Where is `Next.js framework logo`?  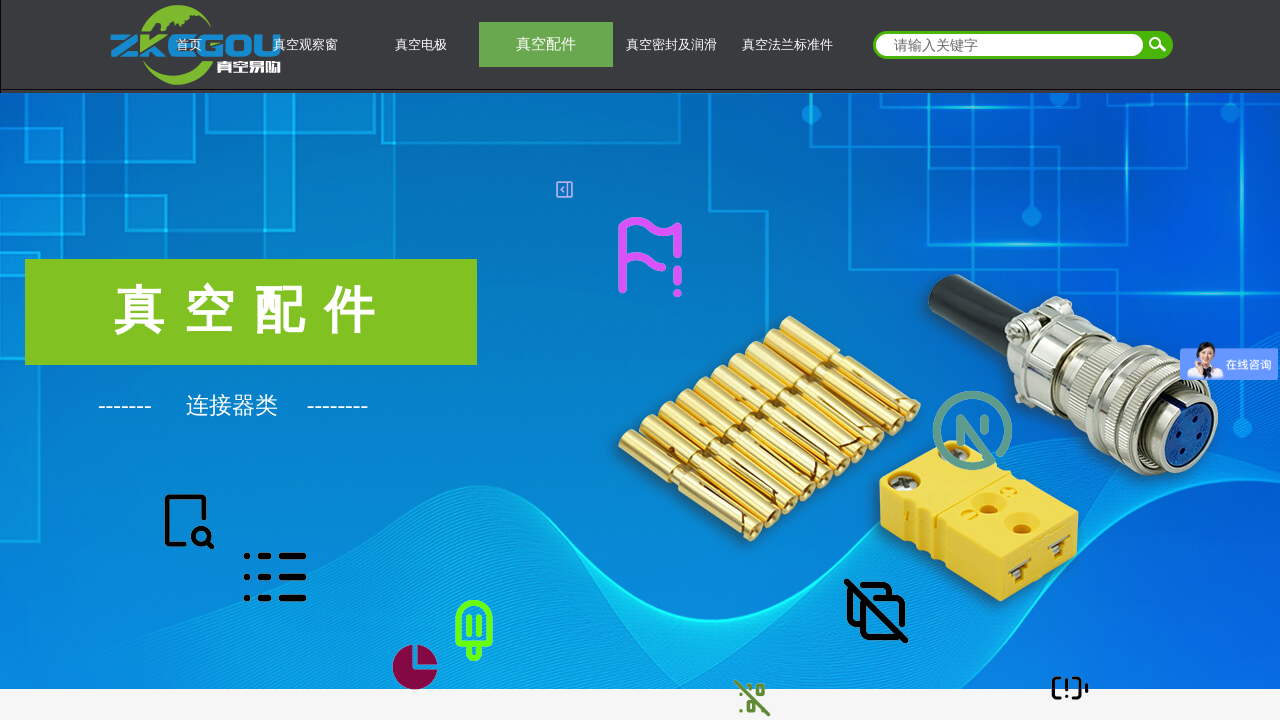 Next.js framework logo is located at coordinates (972, 430).